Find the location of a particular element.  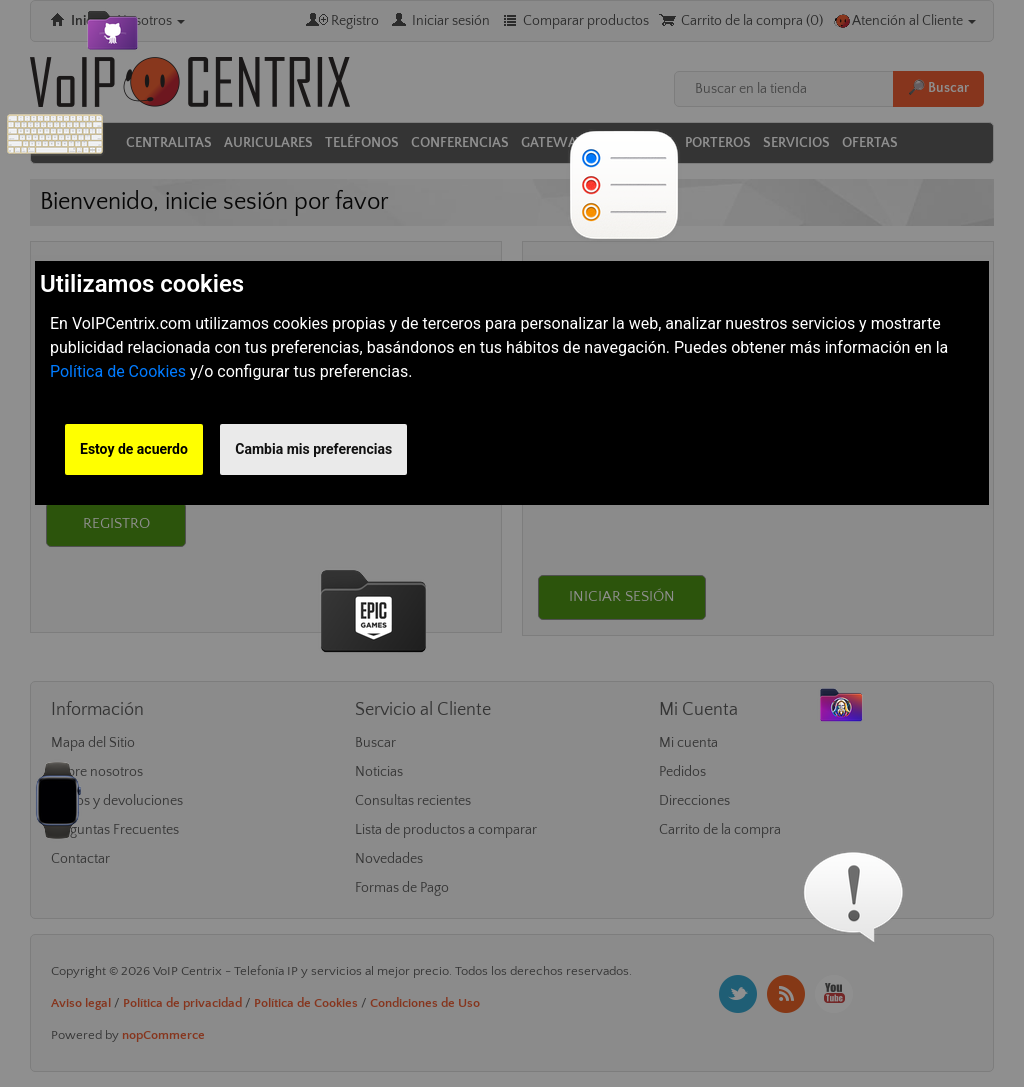

connect a wireless bluetooth keyboard is located at coordinates (55, 134).